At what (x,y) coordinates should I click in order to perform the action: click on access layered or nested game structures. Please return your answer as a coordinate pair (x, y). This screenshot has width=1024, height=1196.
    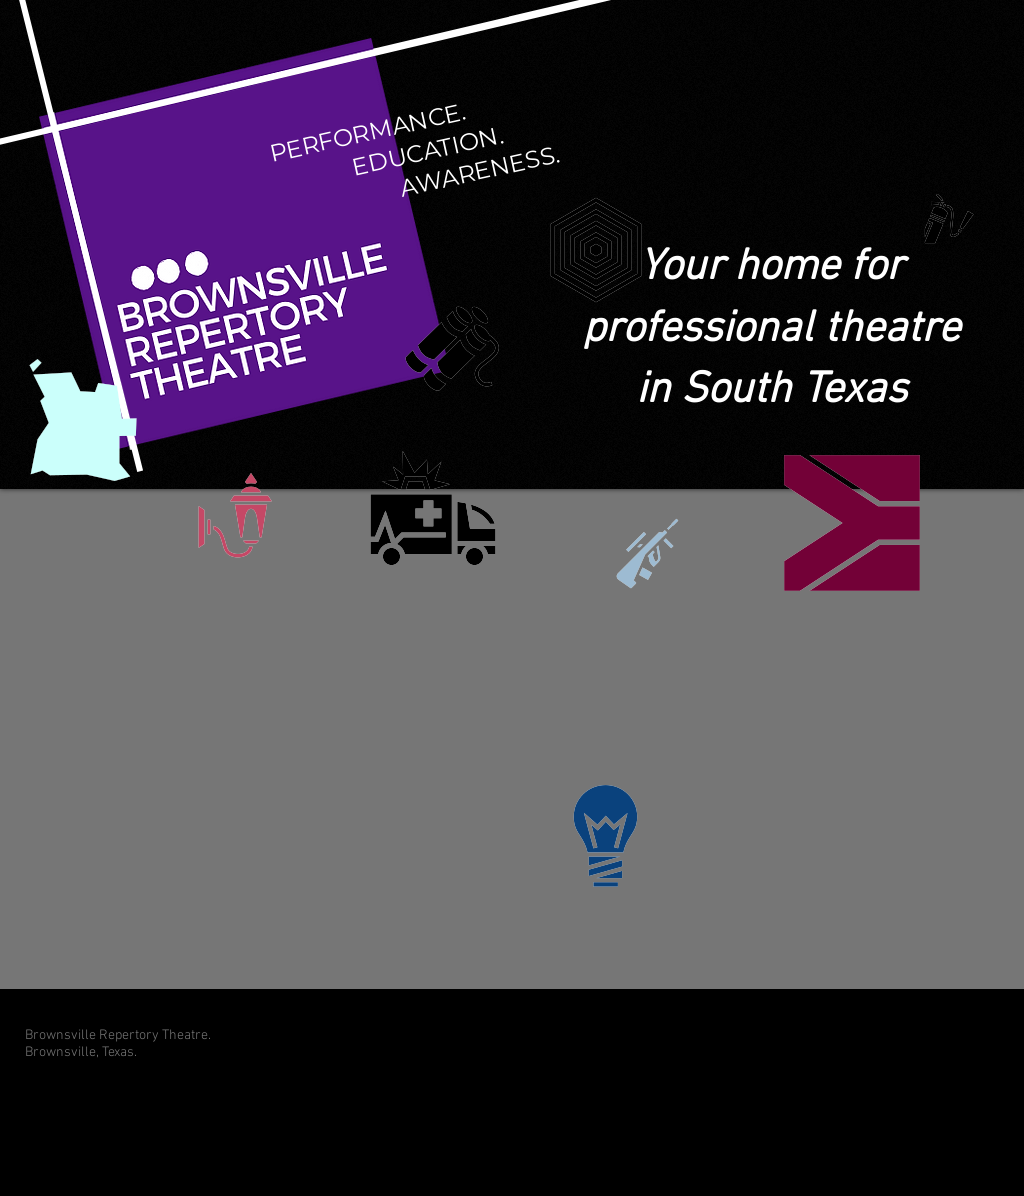
    Looking at the image, I should click on (596, 250).